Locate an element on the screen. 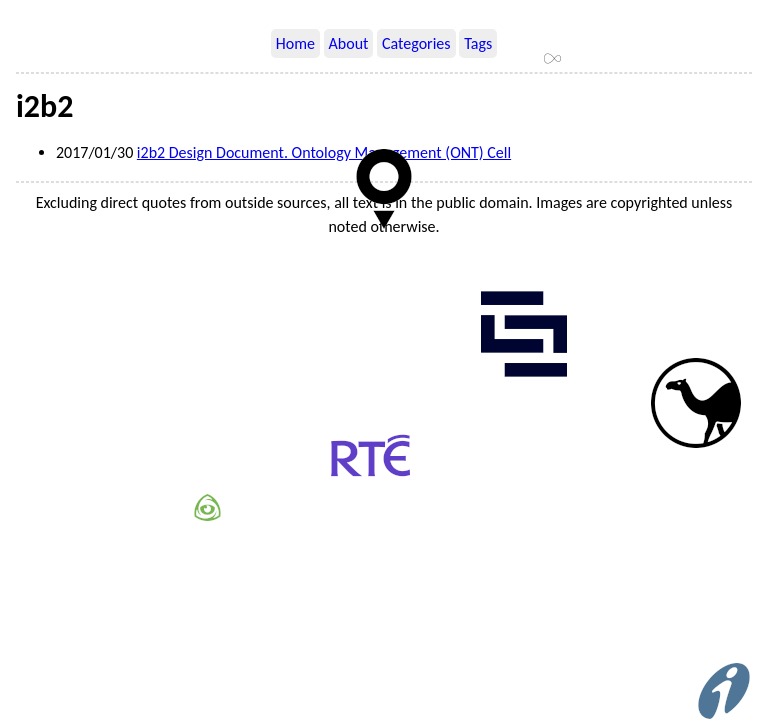 This screenshot has width=768, height=720. indicates Perl programming language is located at coordinates (696, 403).